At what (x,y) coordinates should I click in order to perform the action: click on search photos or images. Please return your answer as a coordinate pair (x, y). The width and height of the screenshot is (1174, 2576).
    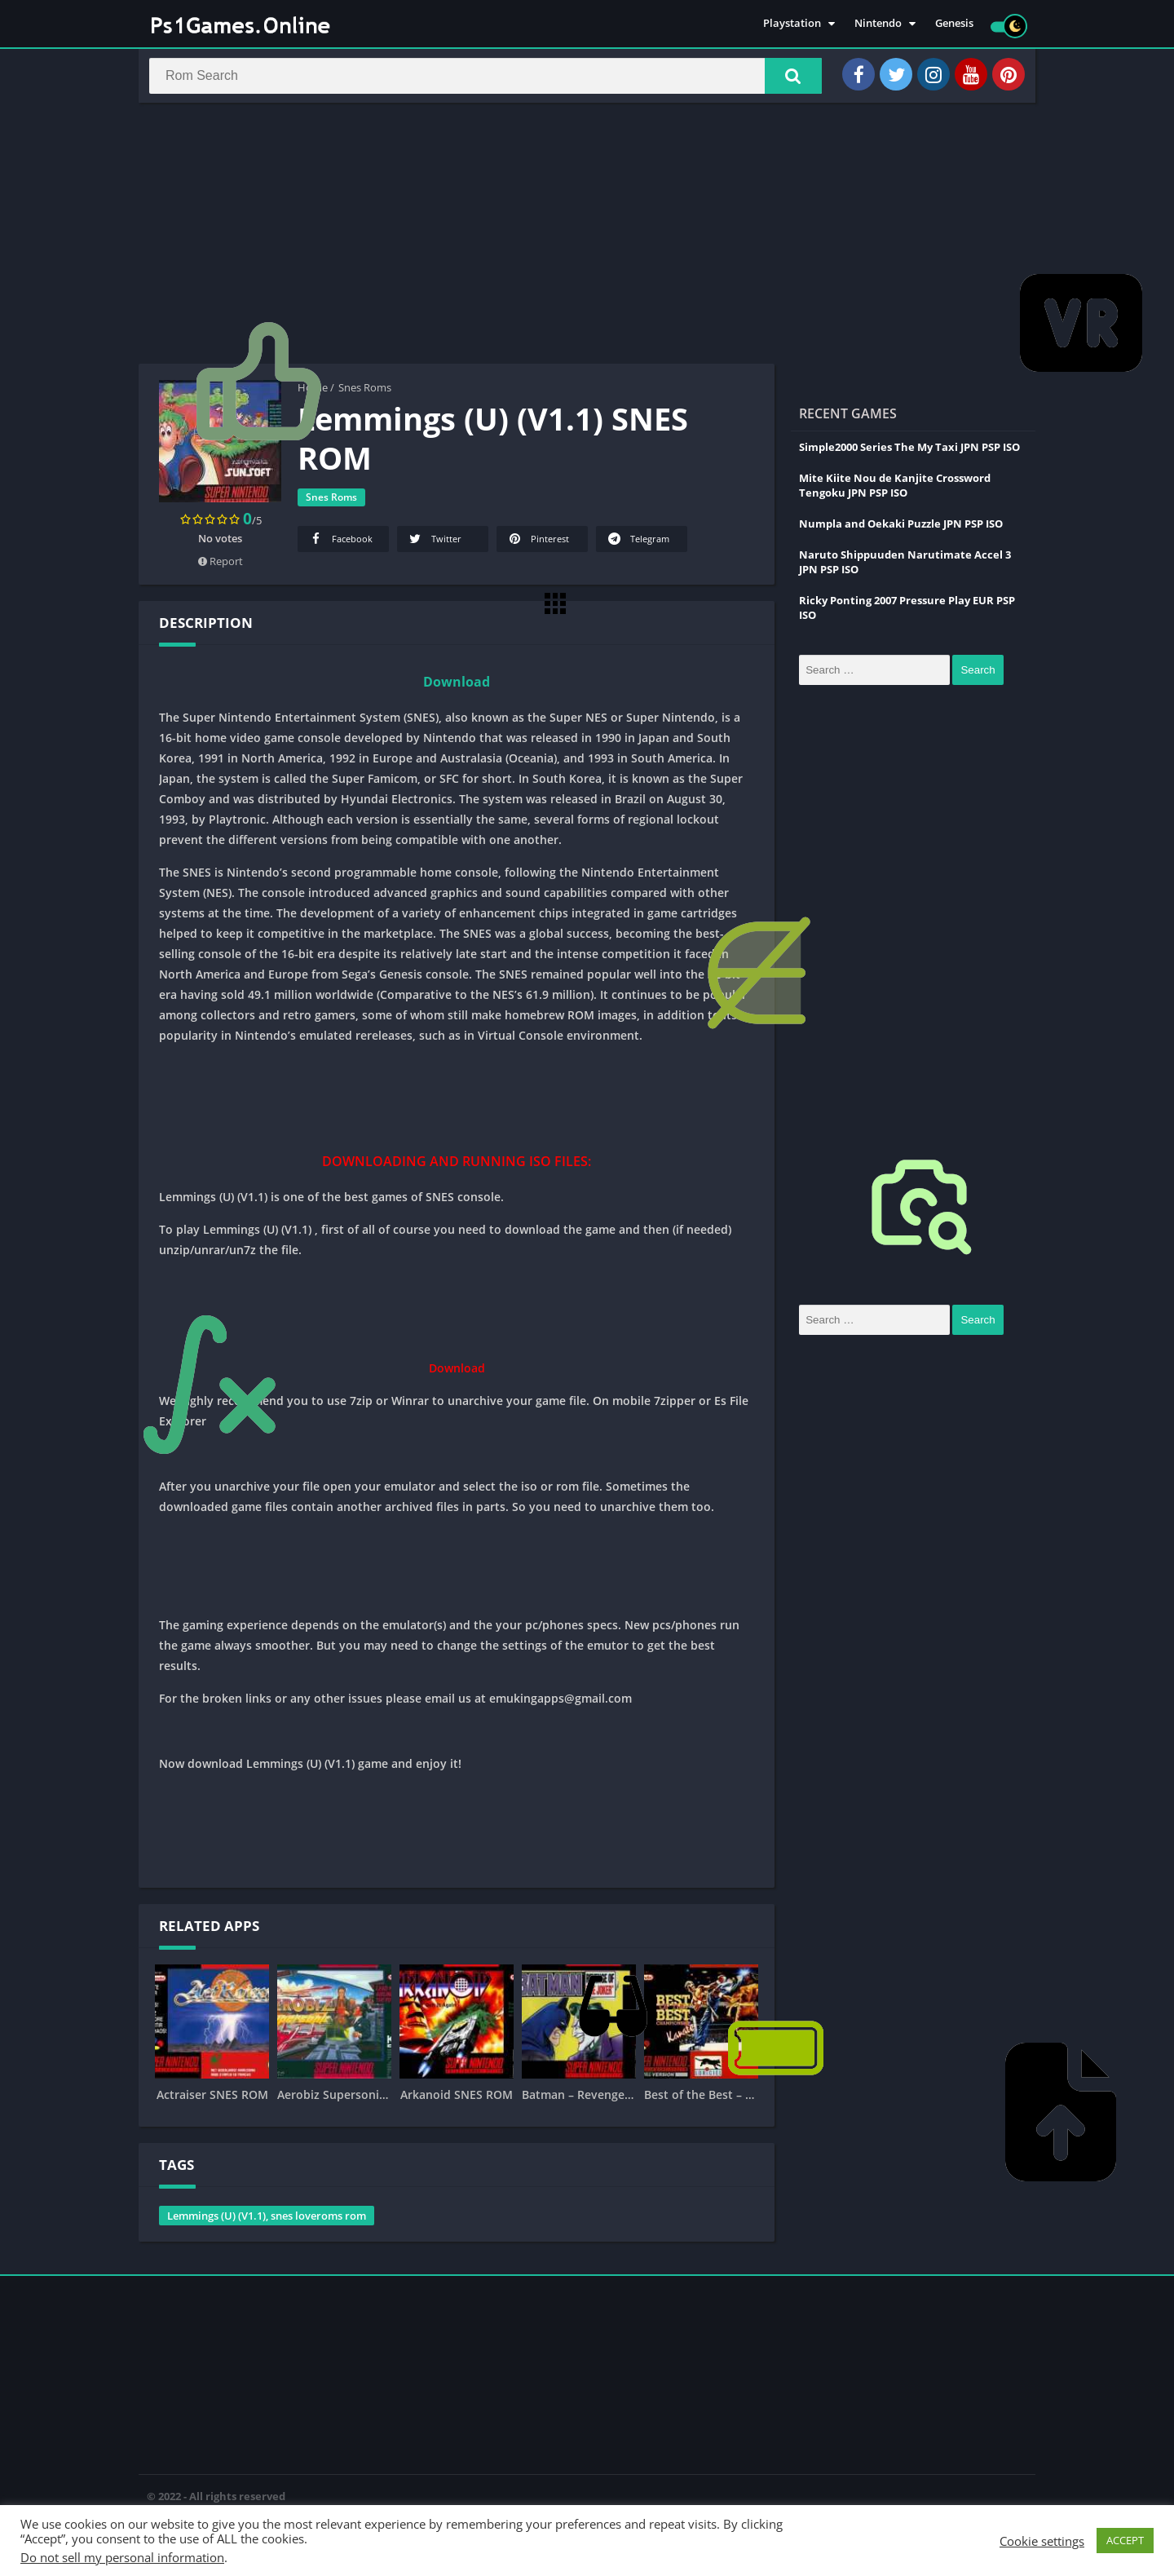
    Looking at the image, I should click on (919, 1202).